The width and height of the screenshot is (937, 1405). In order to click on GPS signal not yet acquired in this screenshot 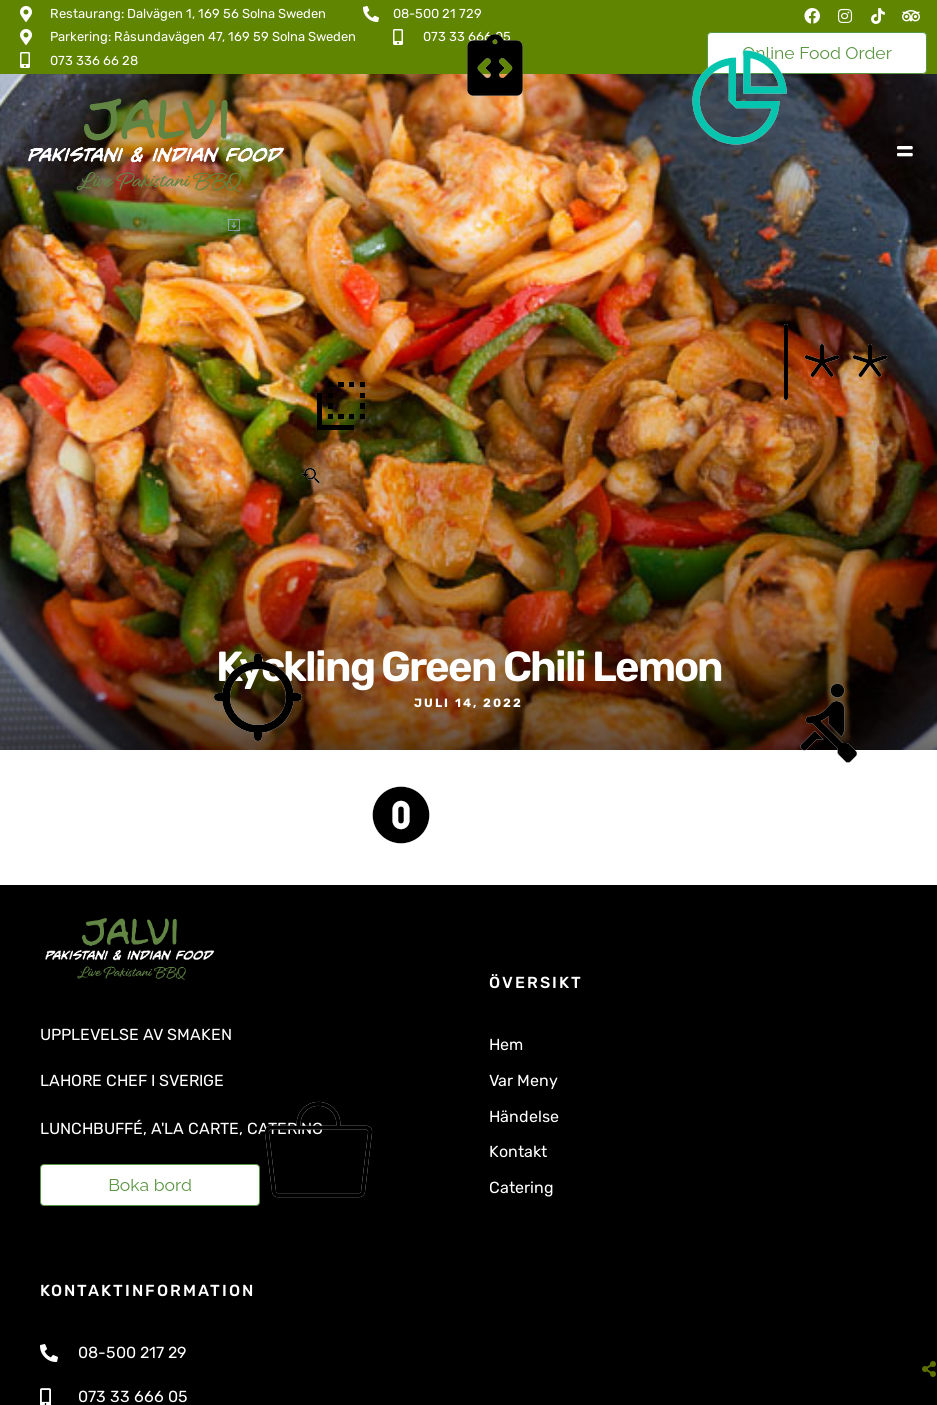, I will do `click(258, 697)`.